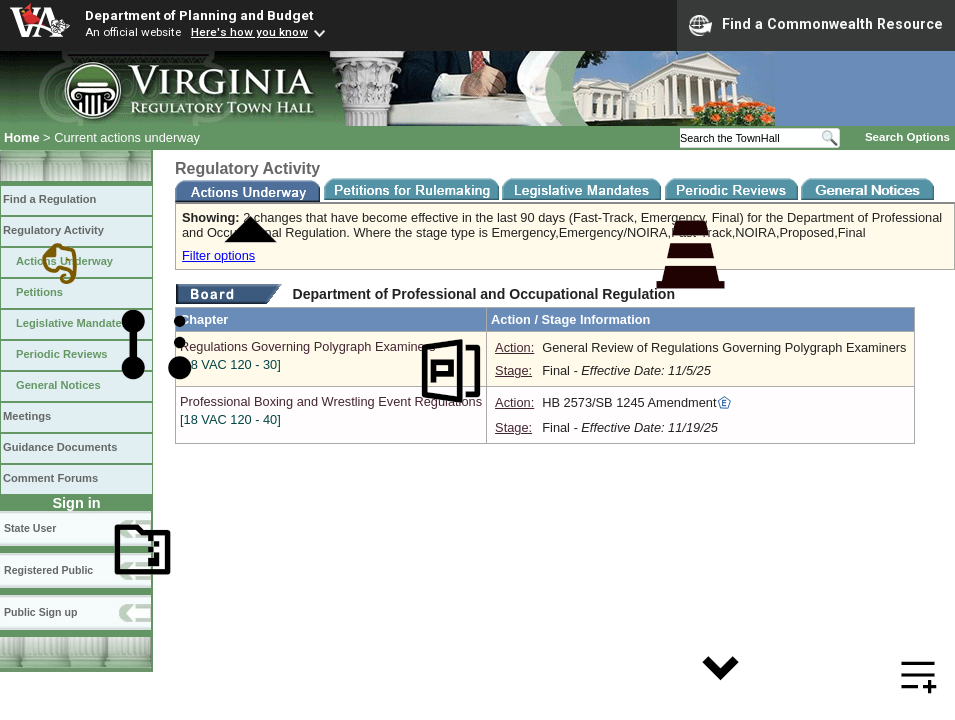 The image size is (955, 720). I want to click on expand a dropdown menu, so click(720, 667).